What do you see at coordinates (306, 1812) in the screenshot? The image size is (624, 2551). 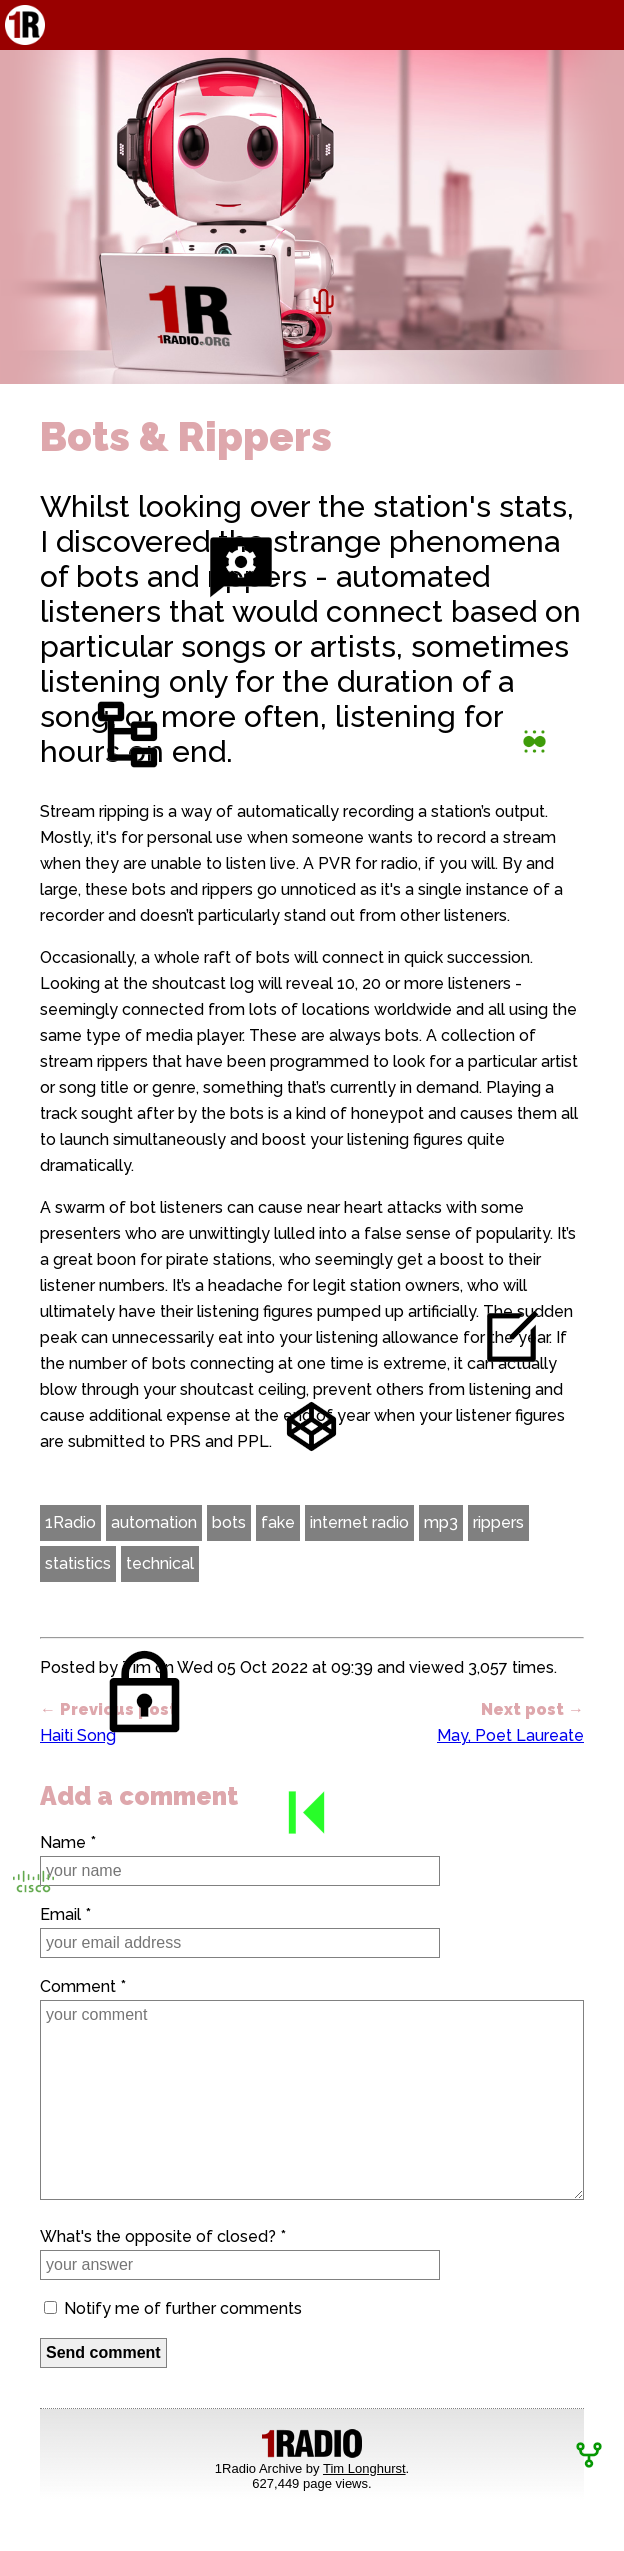 I see `skip to previous track` at bounding box center [306, 1812].